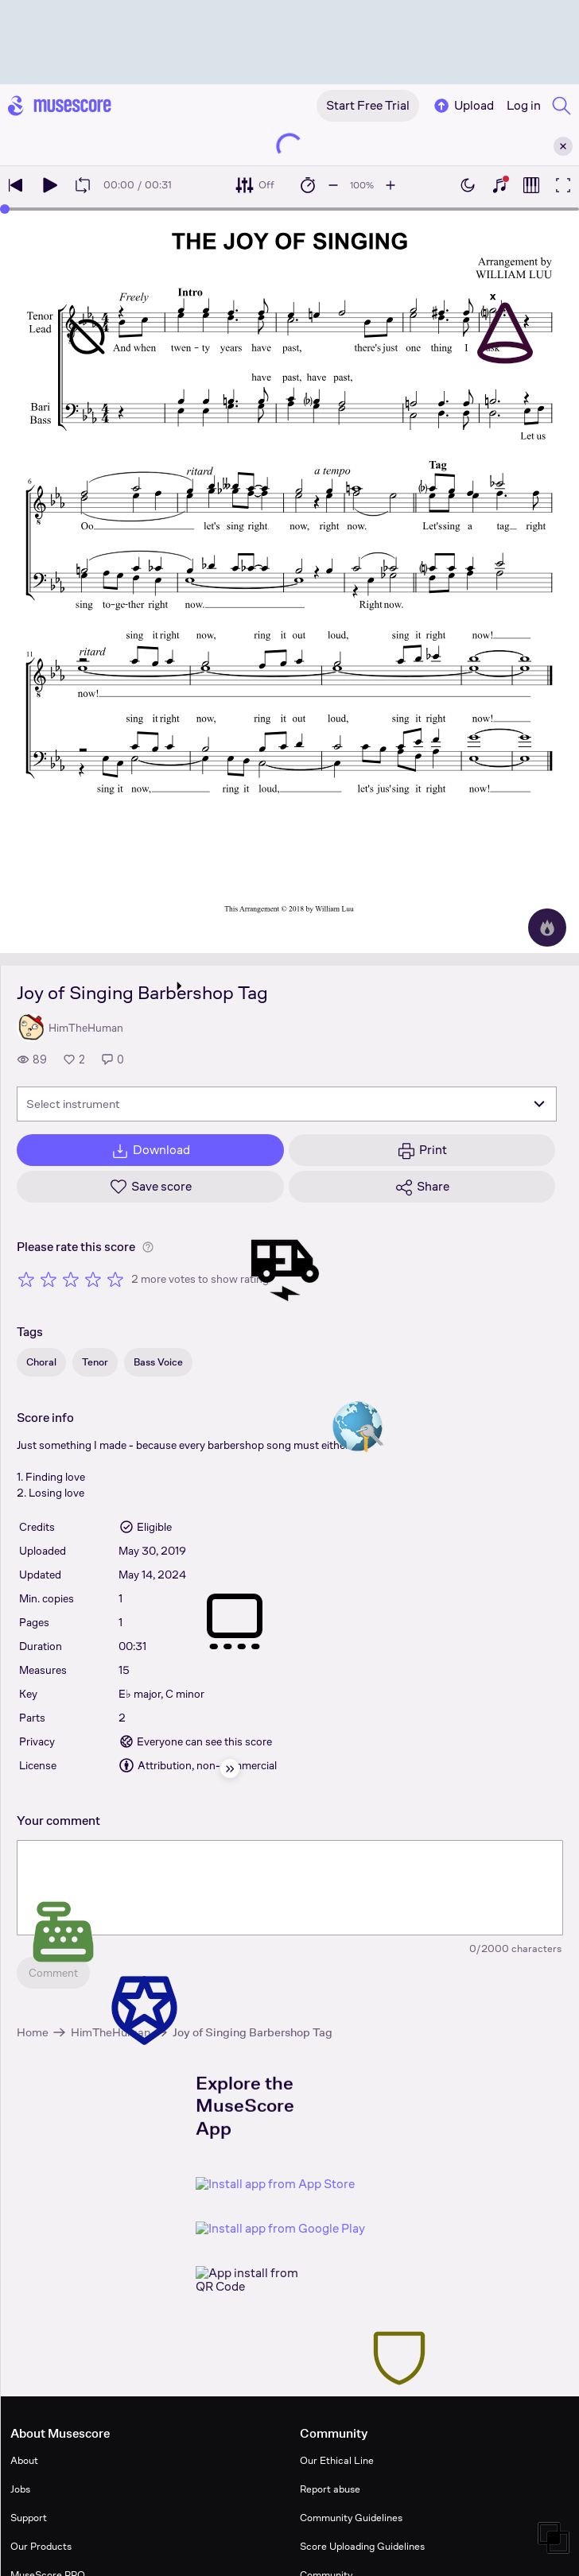 Image resolution: width=579 pixels, height=2576 pixels. What do you see at coordinates (179, 986) in the screenshot?
I see `play media or start playback` at bounding box center [179, 986].